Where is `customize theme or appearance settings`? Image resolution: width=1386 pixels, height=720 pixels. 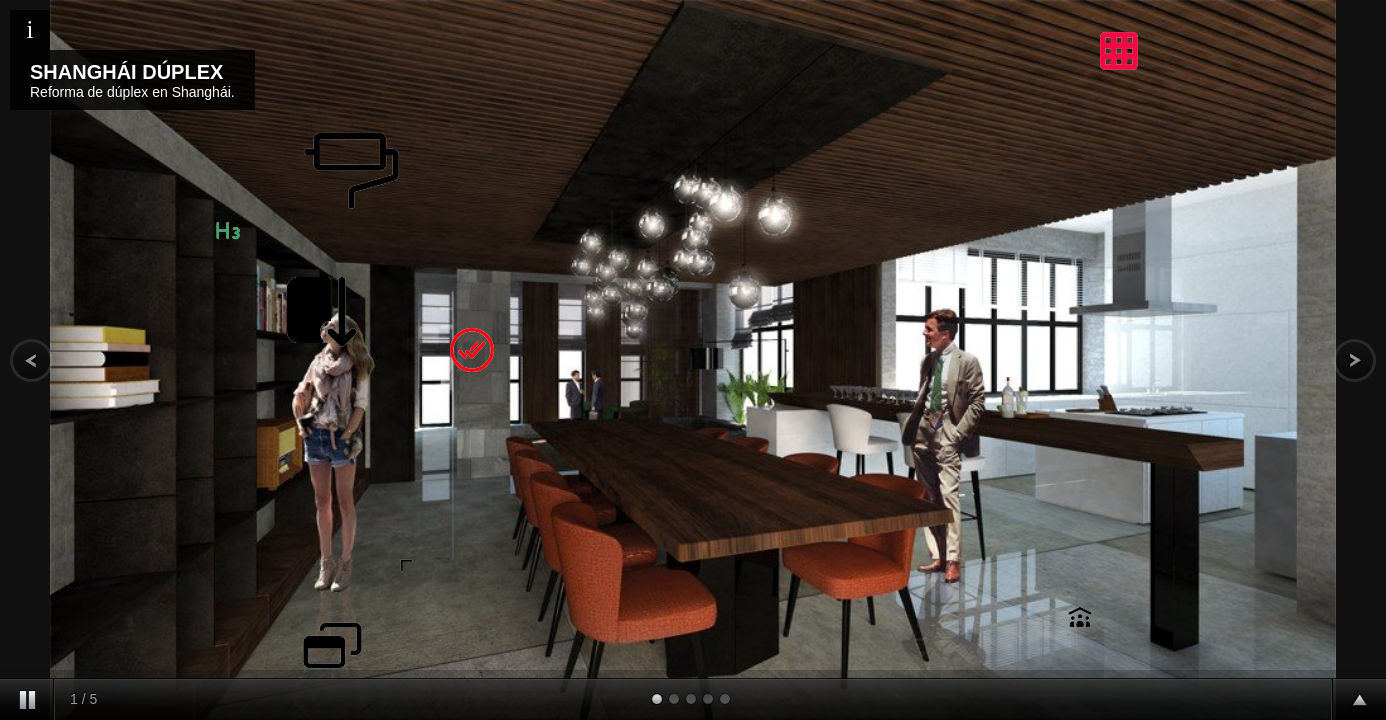 customize theme or appearance settings is located at coordinates (351, 164).